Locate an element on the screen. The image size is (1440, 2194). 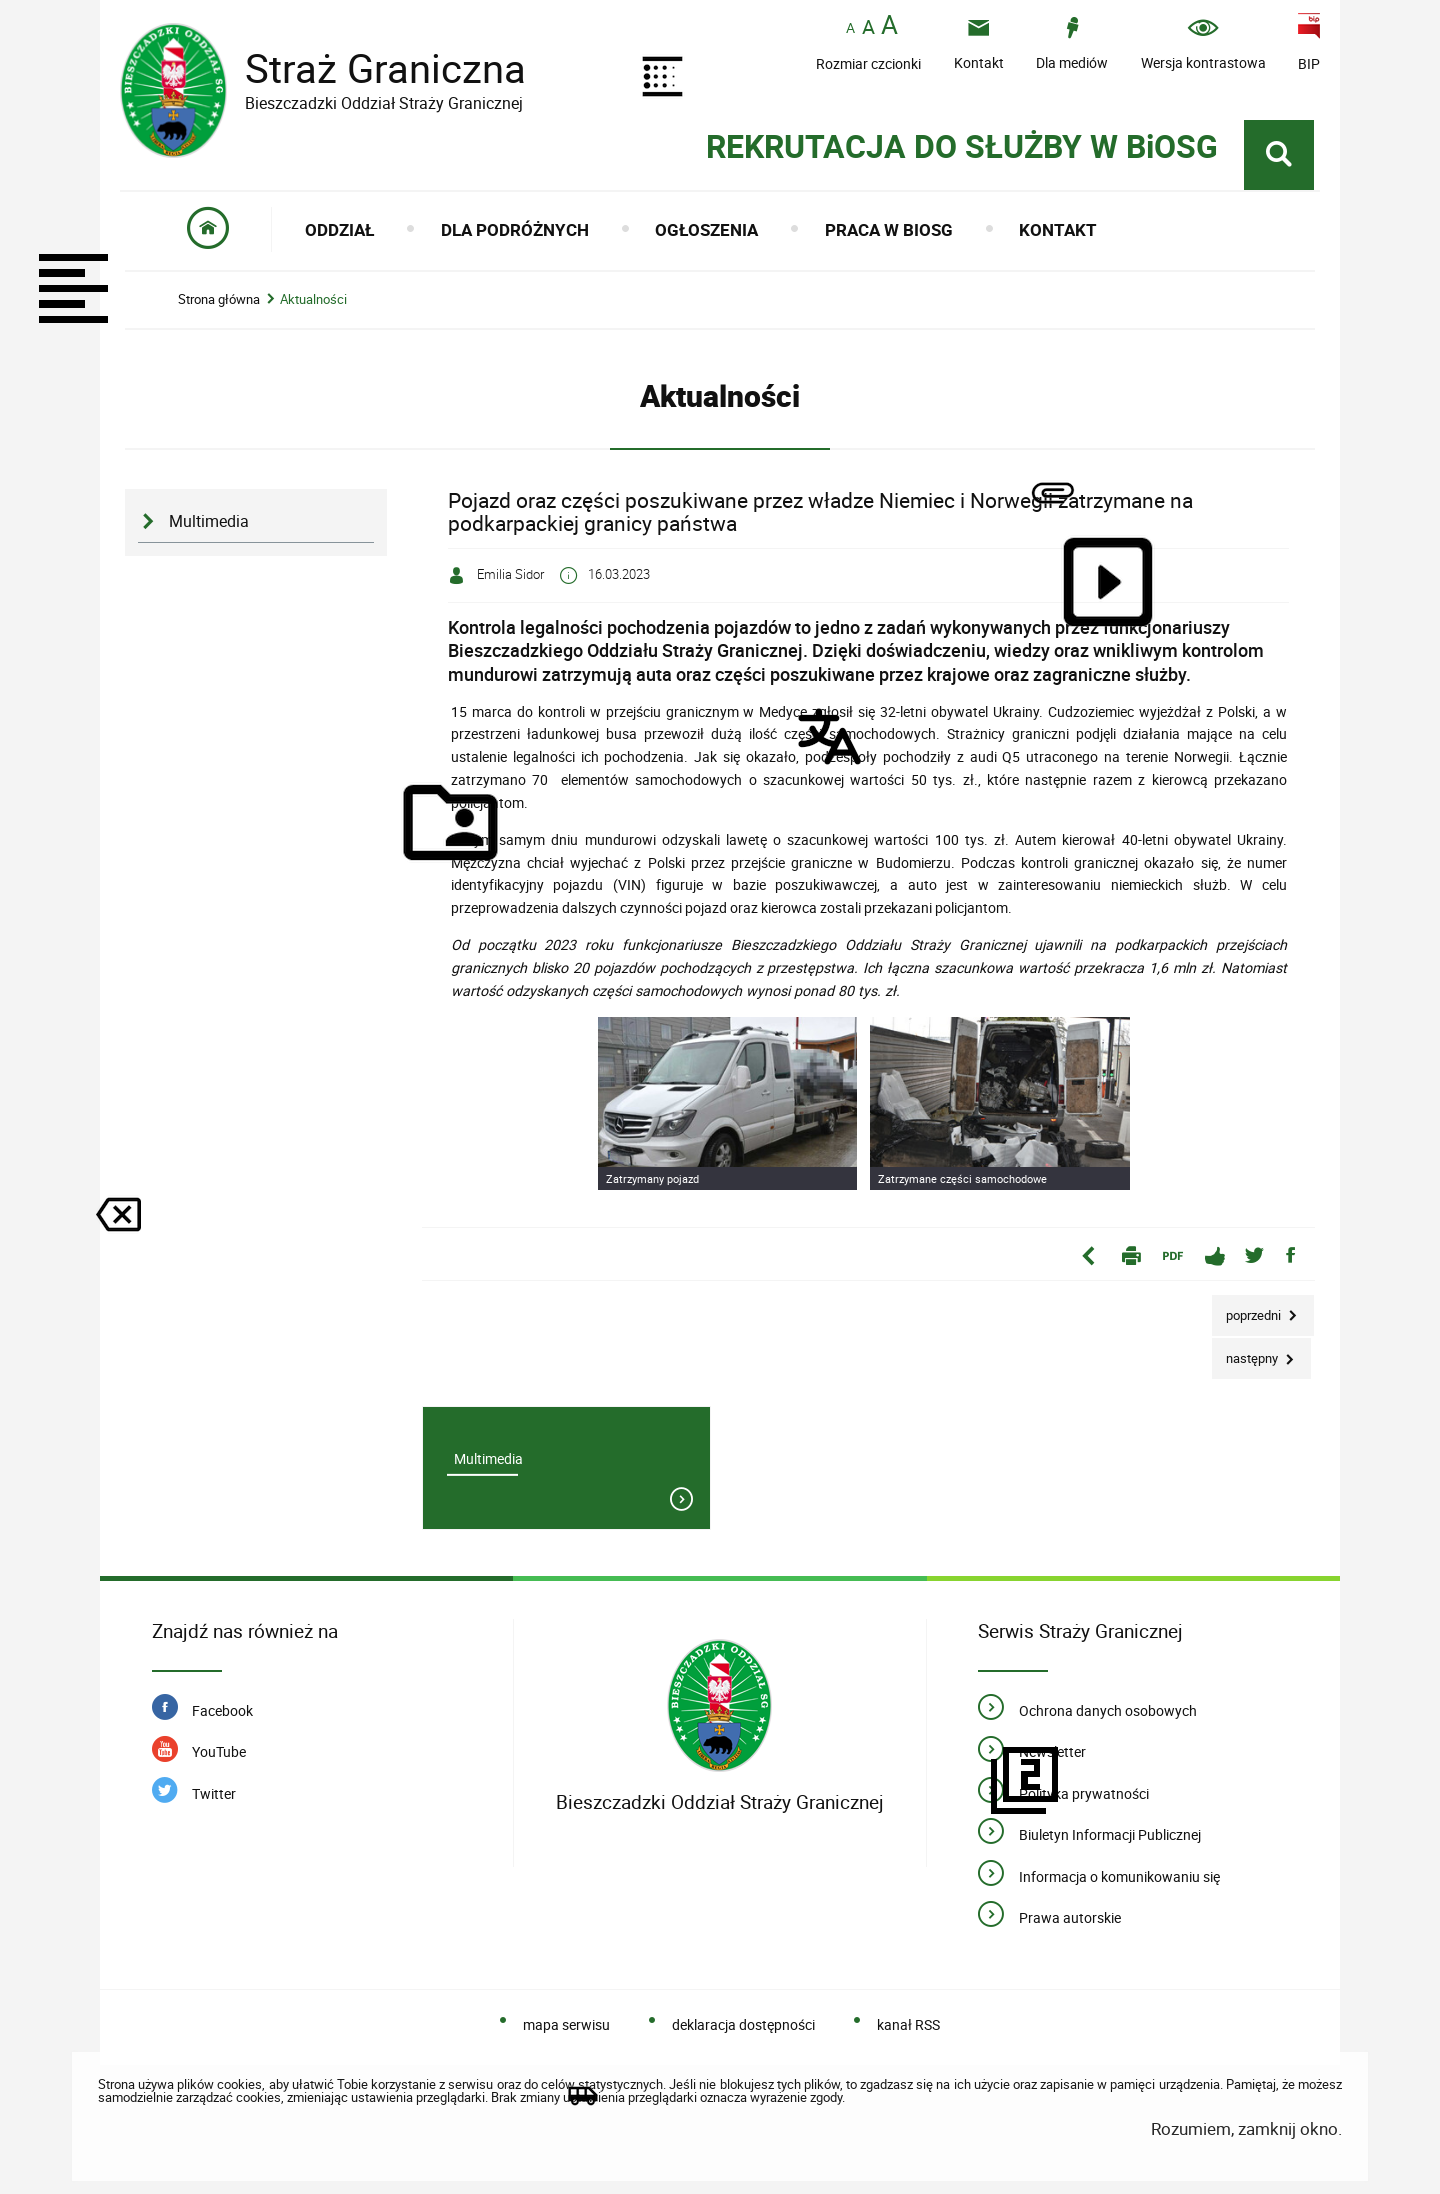
access airport shuttle services is located at coordinates (583, 2096).